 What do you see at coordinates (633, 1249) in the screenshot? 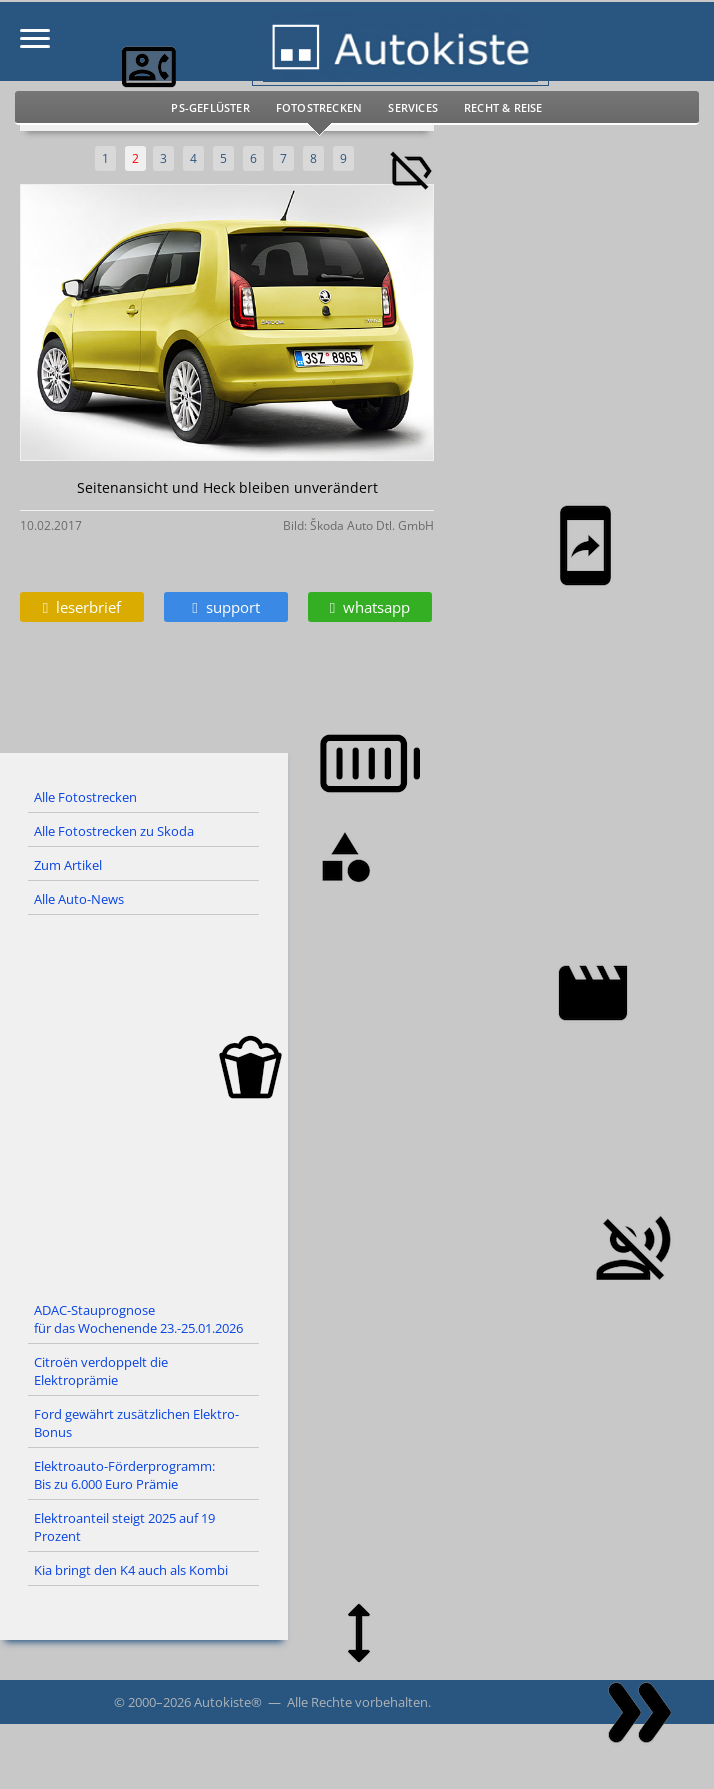
I see `mute voice narration or screen reader` at bounding box center [633, 1249].